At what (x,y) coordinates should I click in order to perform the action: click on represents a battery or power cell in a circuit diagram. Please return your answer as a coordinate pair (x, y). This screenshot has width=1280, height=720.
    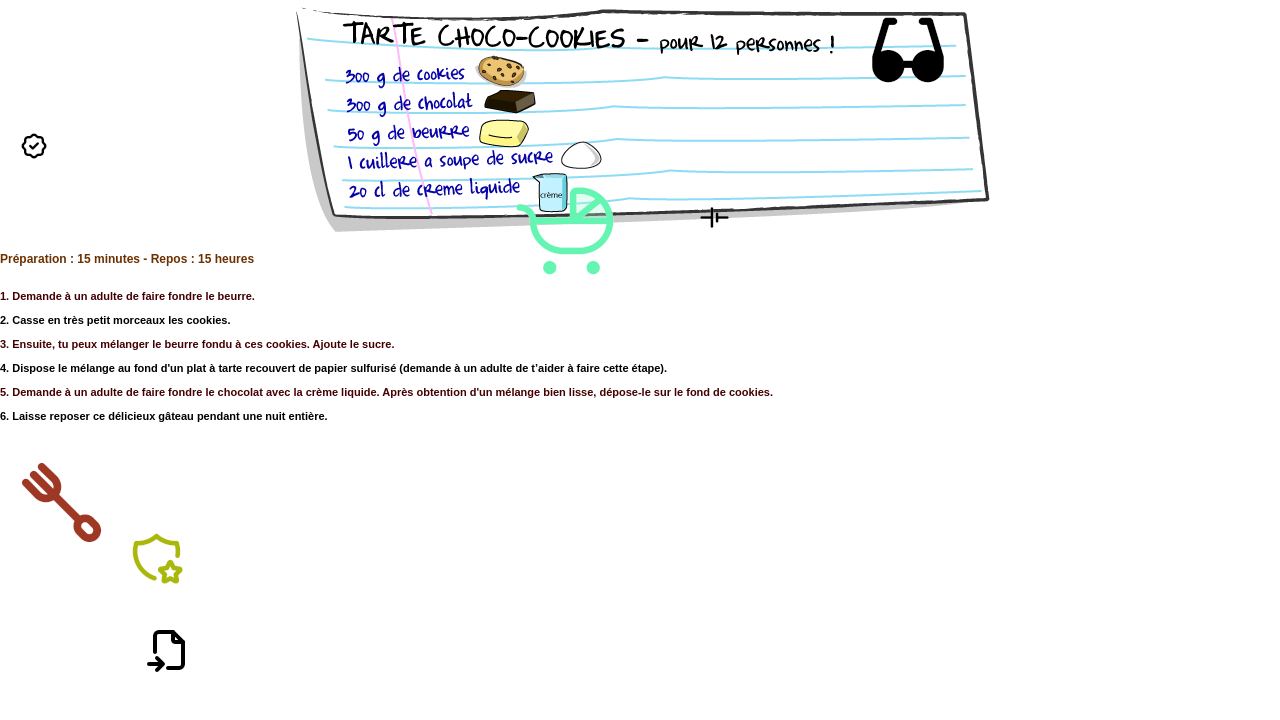
    Looking at the image, I should click on (714, 217).